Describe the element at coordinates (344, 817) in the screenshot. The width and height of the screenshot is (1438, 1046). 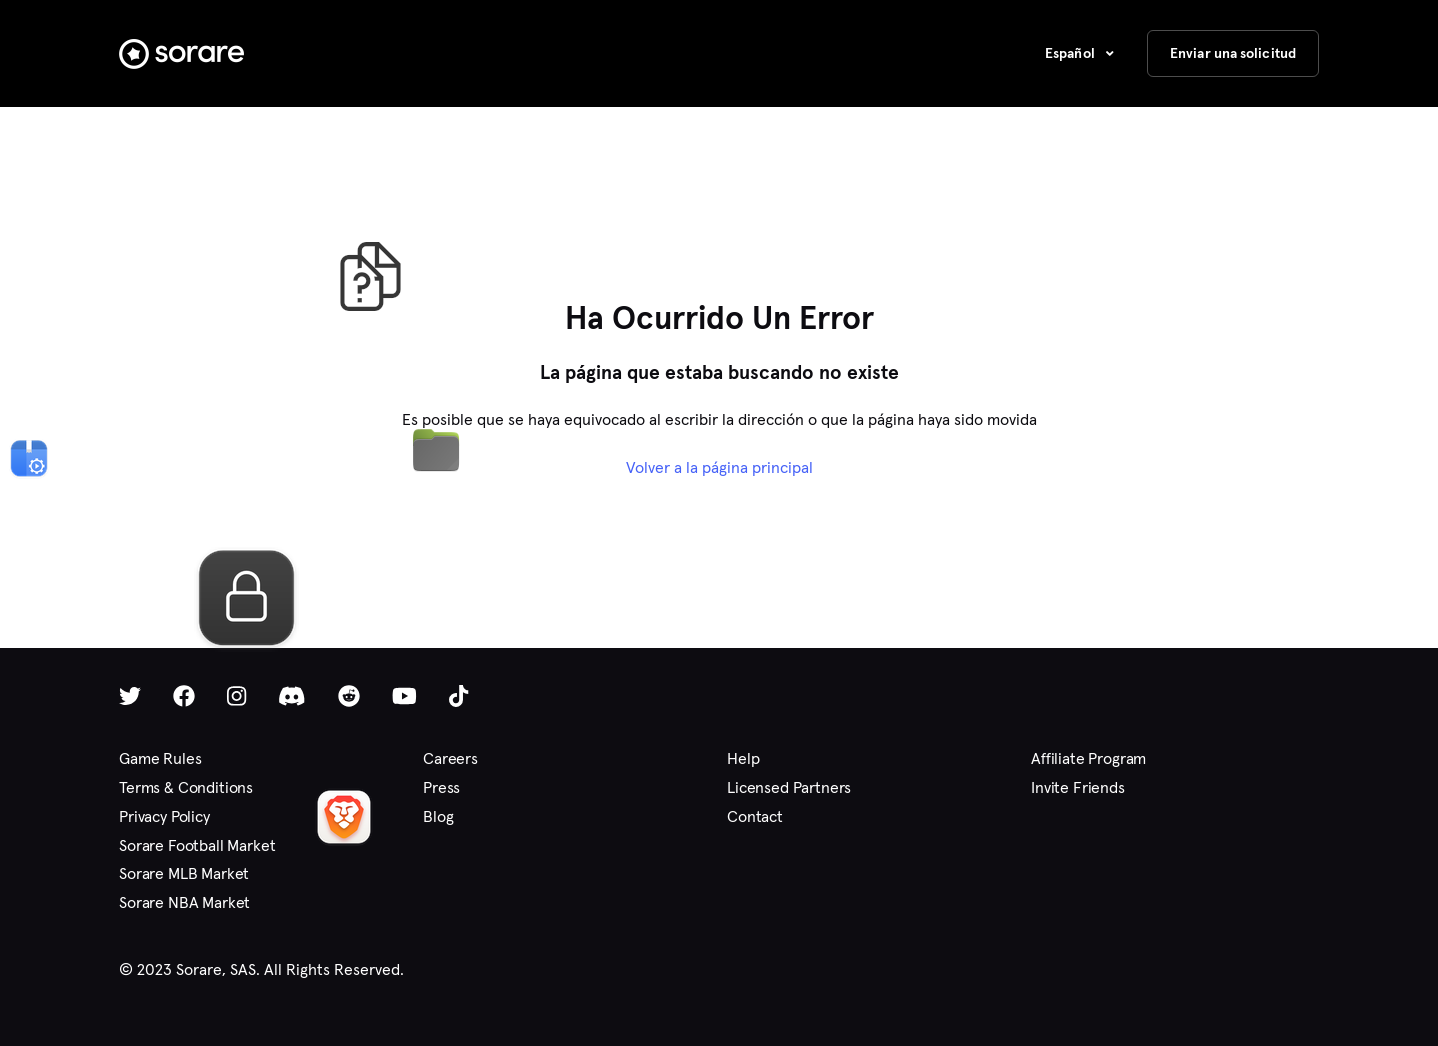
I see `open the Brave browser` at that location.